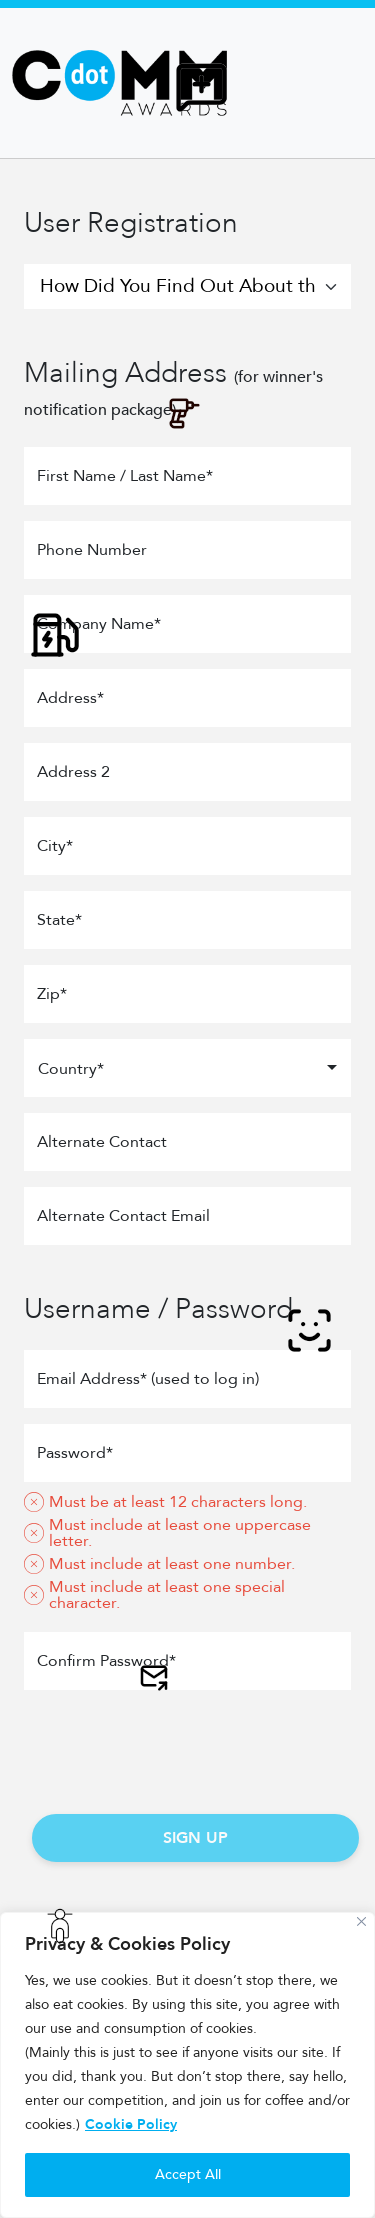  I want to click on scan your face to unlock, so click(309, 1330).